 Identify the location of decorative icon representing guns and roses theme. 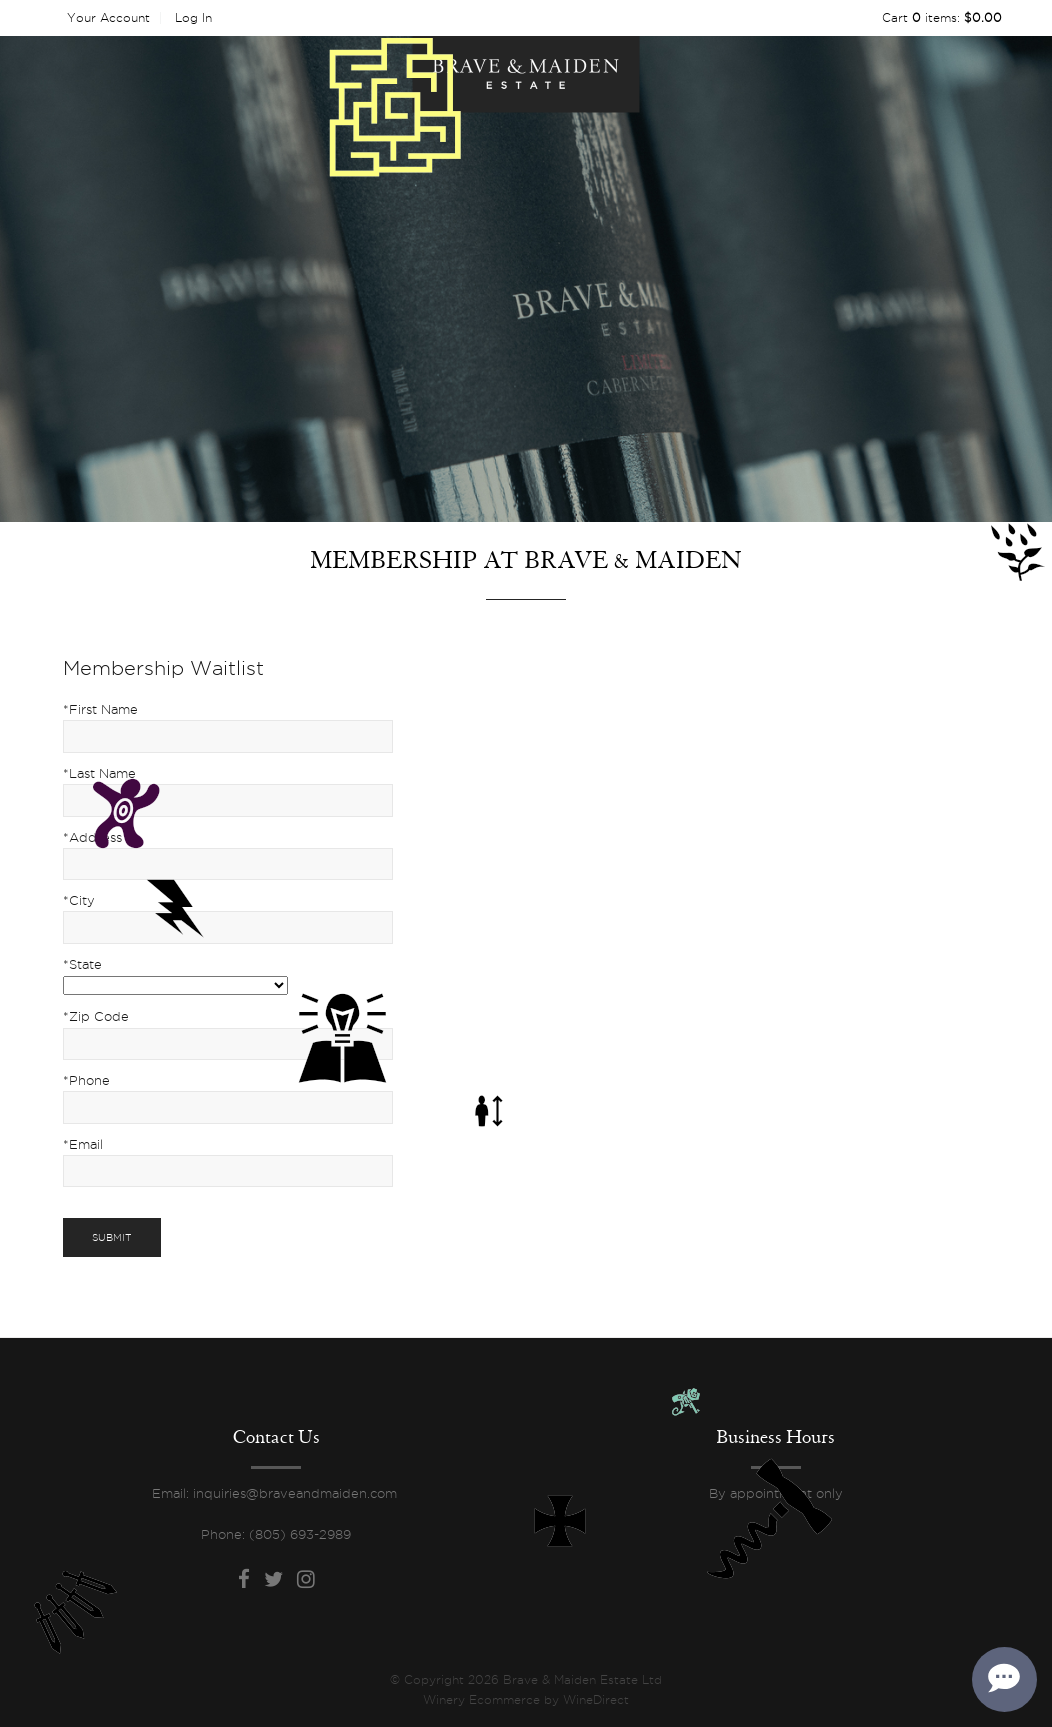
(686, 1402).